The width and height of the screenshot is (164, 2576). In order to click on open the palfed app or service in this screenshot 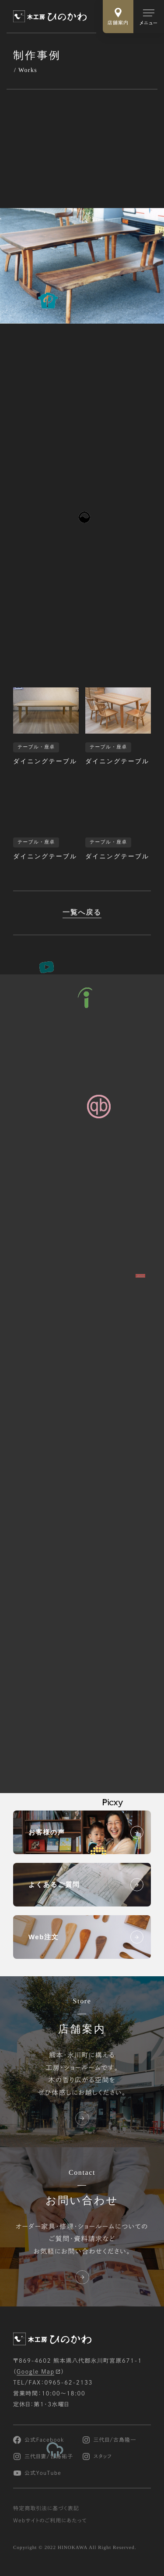, I will do `click(48, 301)`.